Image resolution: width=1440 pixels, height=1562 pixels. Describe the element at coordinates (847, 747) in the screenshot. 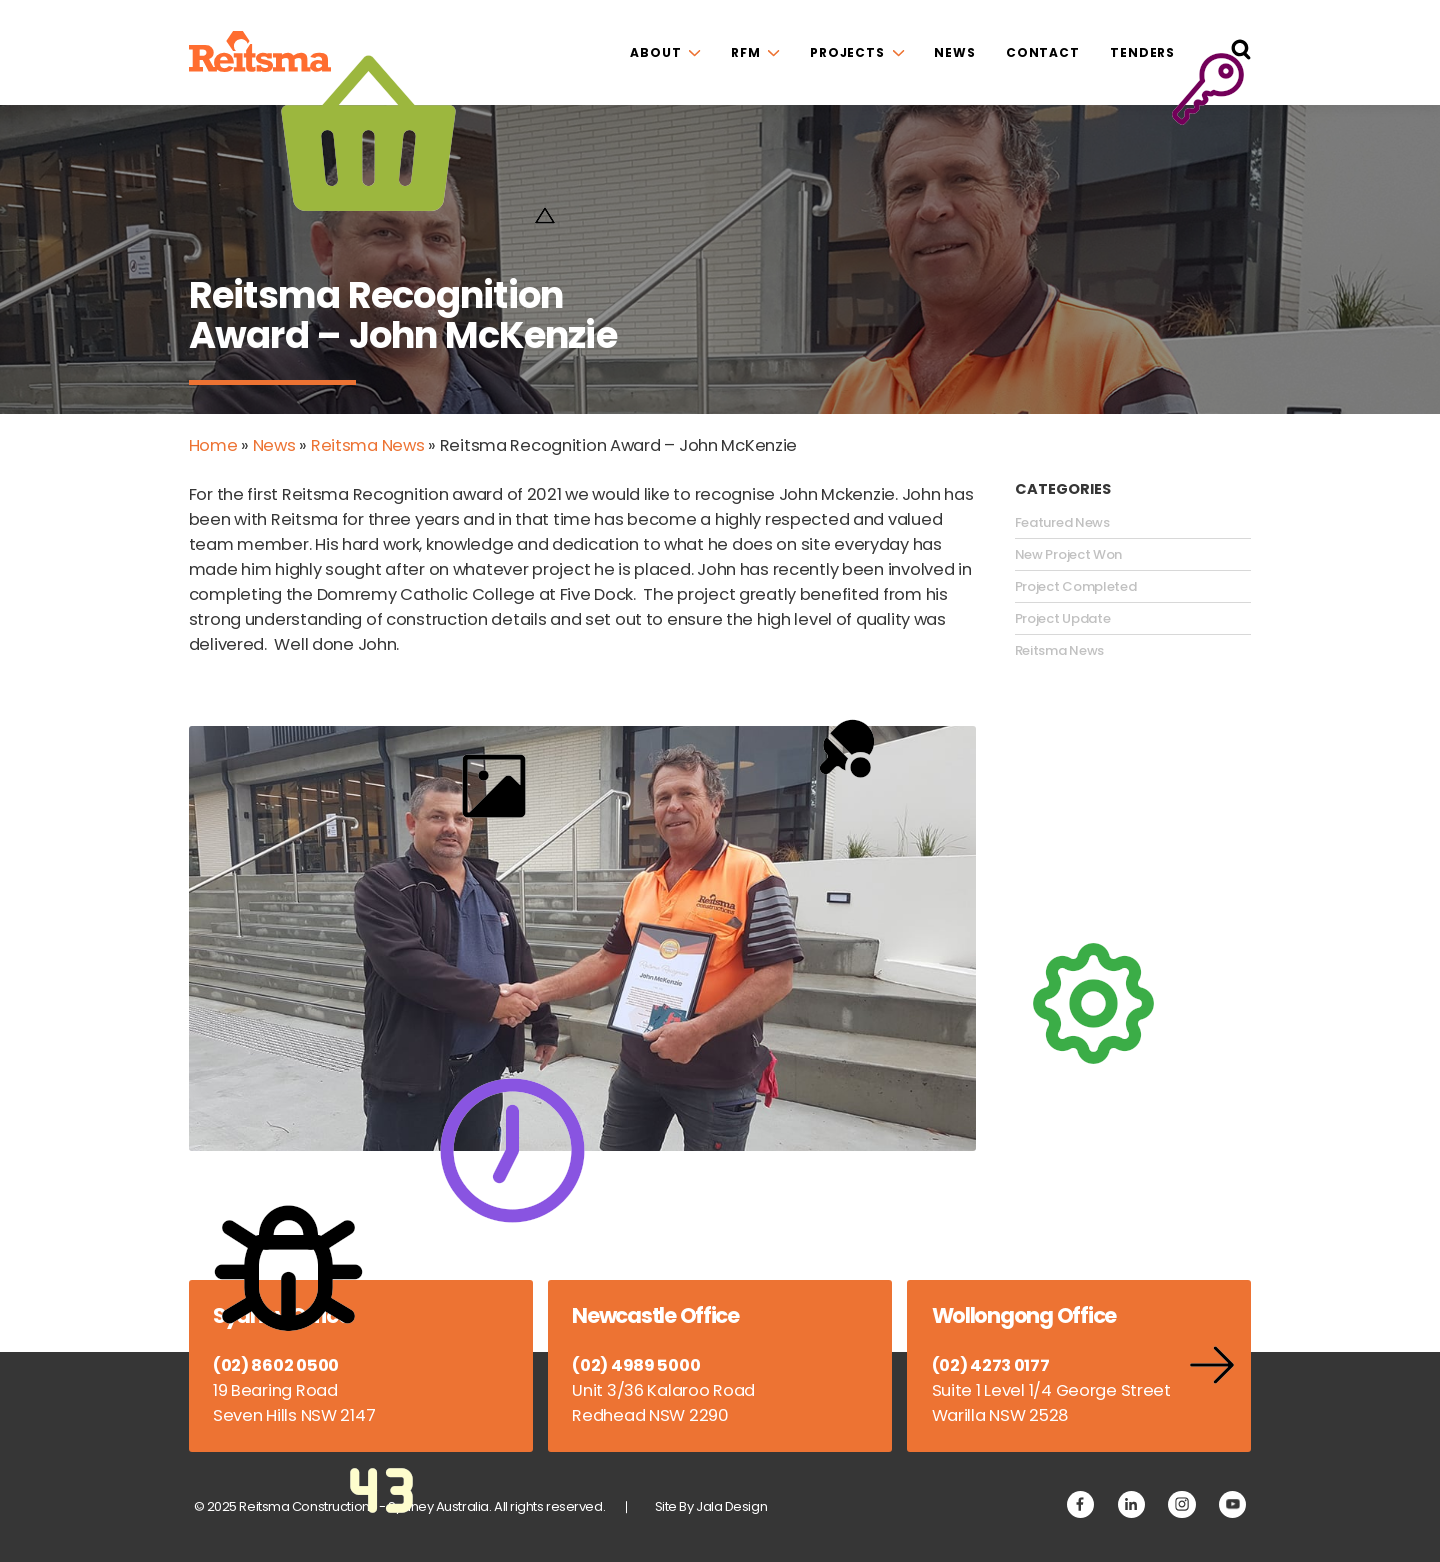

I see `access ping pong or table tennis games` at that location.